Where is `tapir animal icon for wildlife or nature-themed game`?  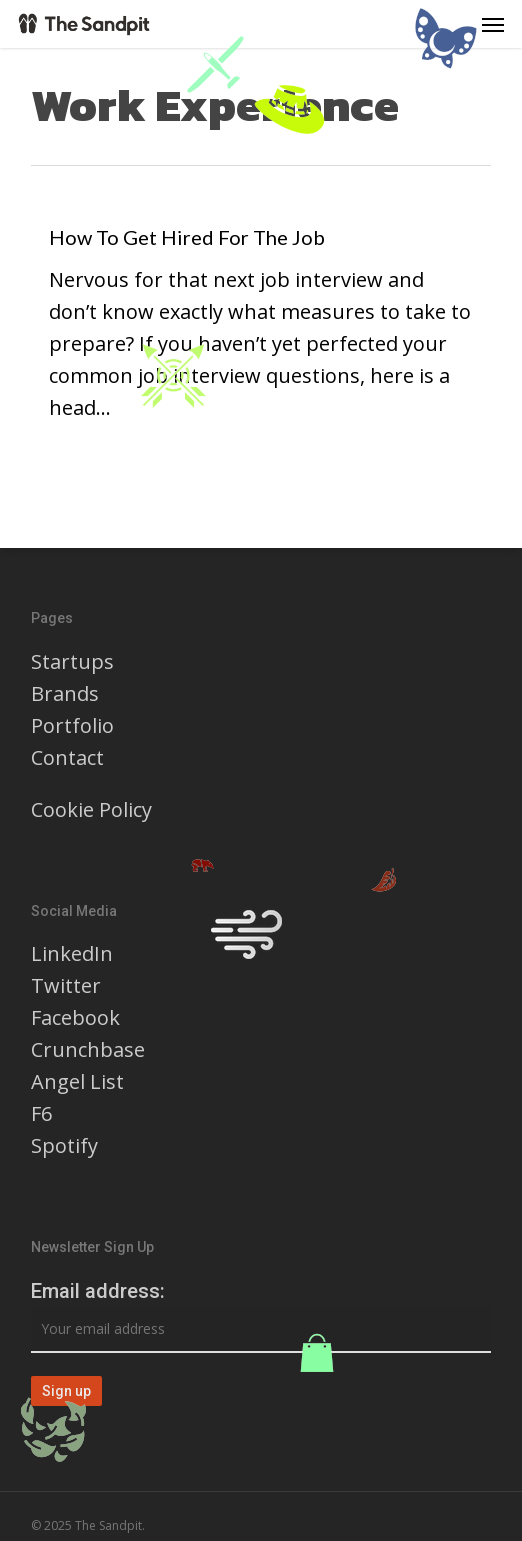 tapir animal icon for wildlife or nature-themed game is located at coordinates (202, 865).